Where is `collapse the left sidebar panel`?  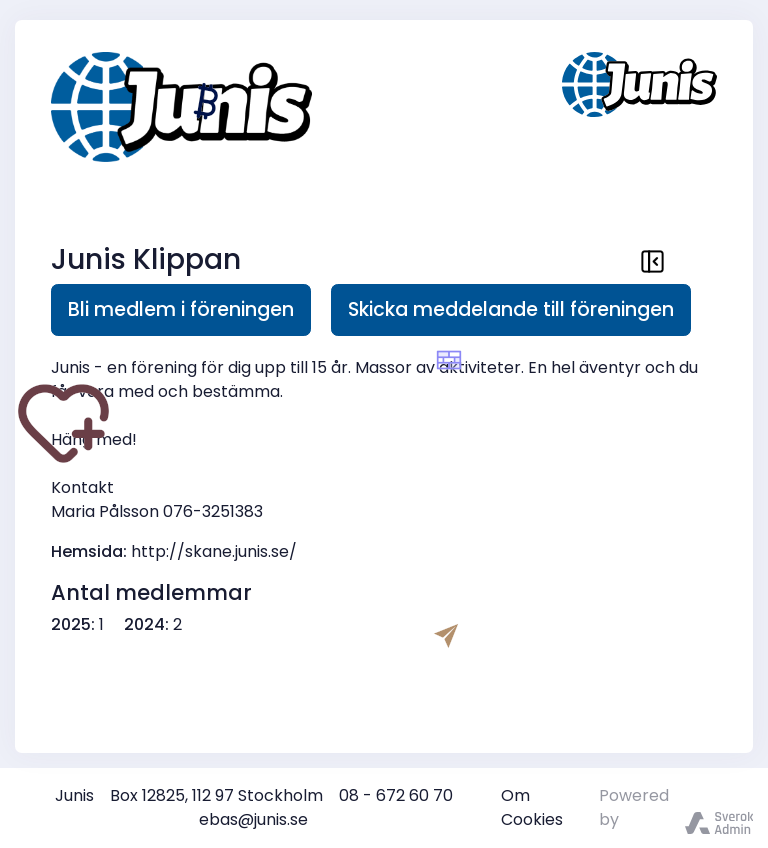
collapse the left sidebar panel is located at coordinates (652, 261).